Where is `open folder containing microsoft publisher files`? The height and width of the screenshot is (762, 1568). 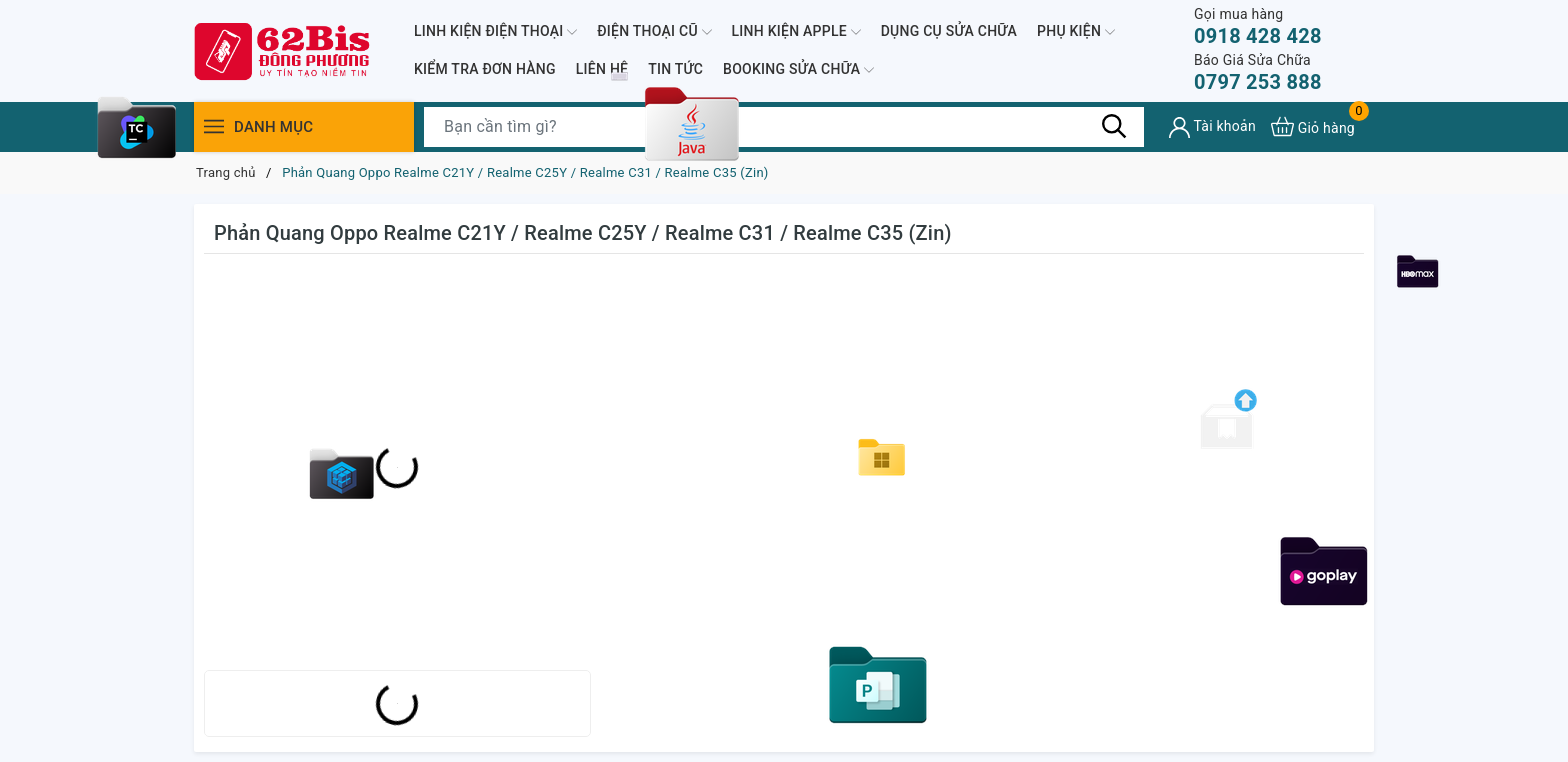
open folder containing microsoft publisher files is located at coordinates (877, 687).